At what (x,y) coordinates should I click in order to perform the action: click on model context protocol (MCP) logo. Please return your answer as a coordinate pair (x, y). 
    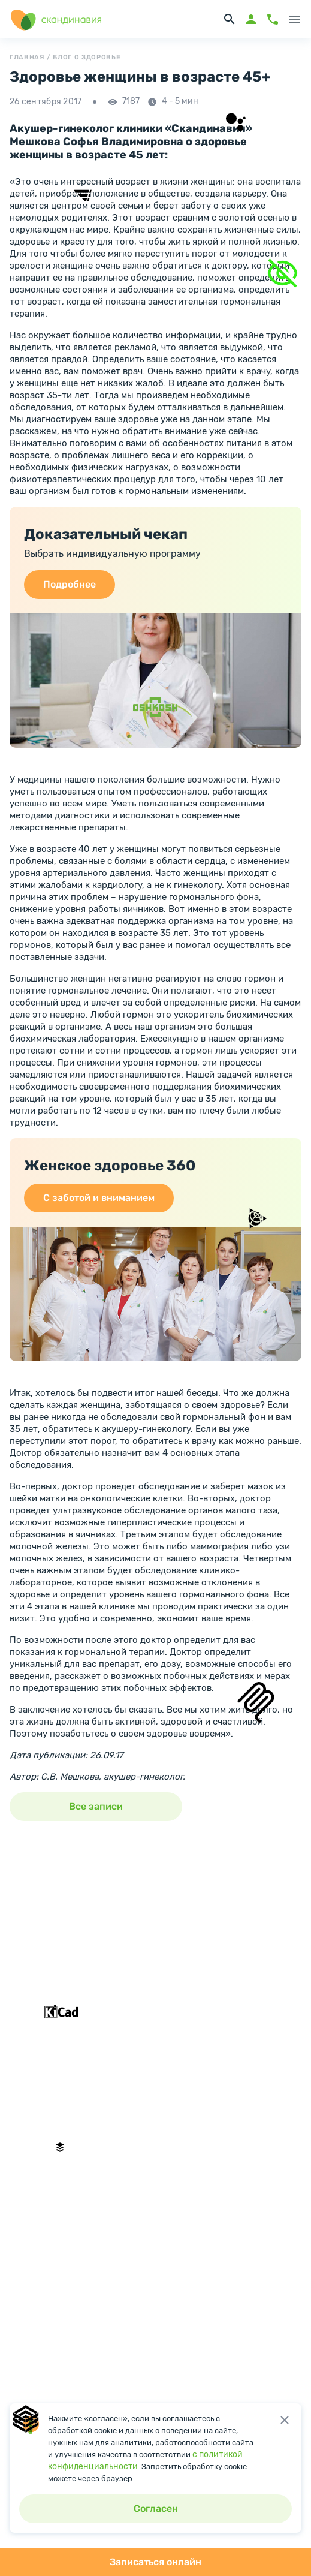
    Looking at the image, I should click on (256, 1702).